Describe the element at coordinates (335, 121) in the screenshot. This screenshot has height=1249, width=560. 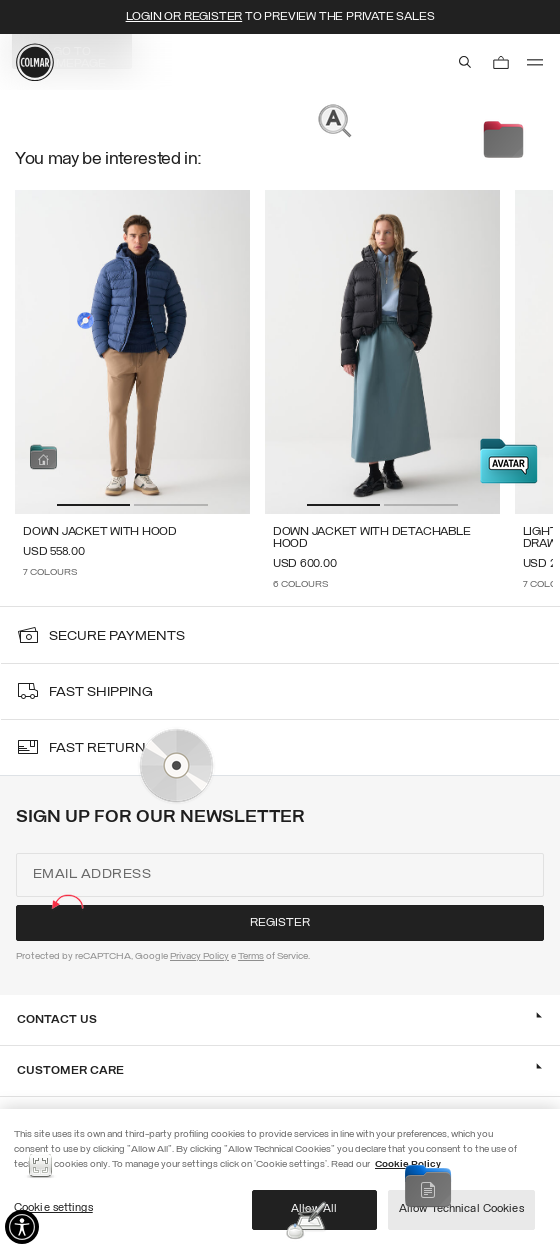
I see `search for text or content` at that location.